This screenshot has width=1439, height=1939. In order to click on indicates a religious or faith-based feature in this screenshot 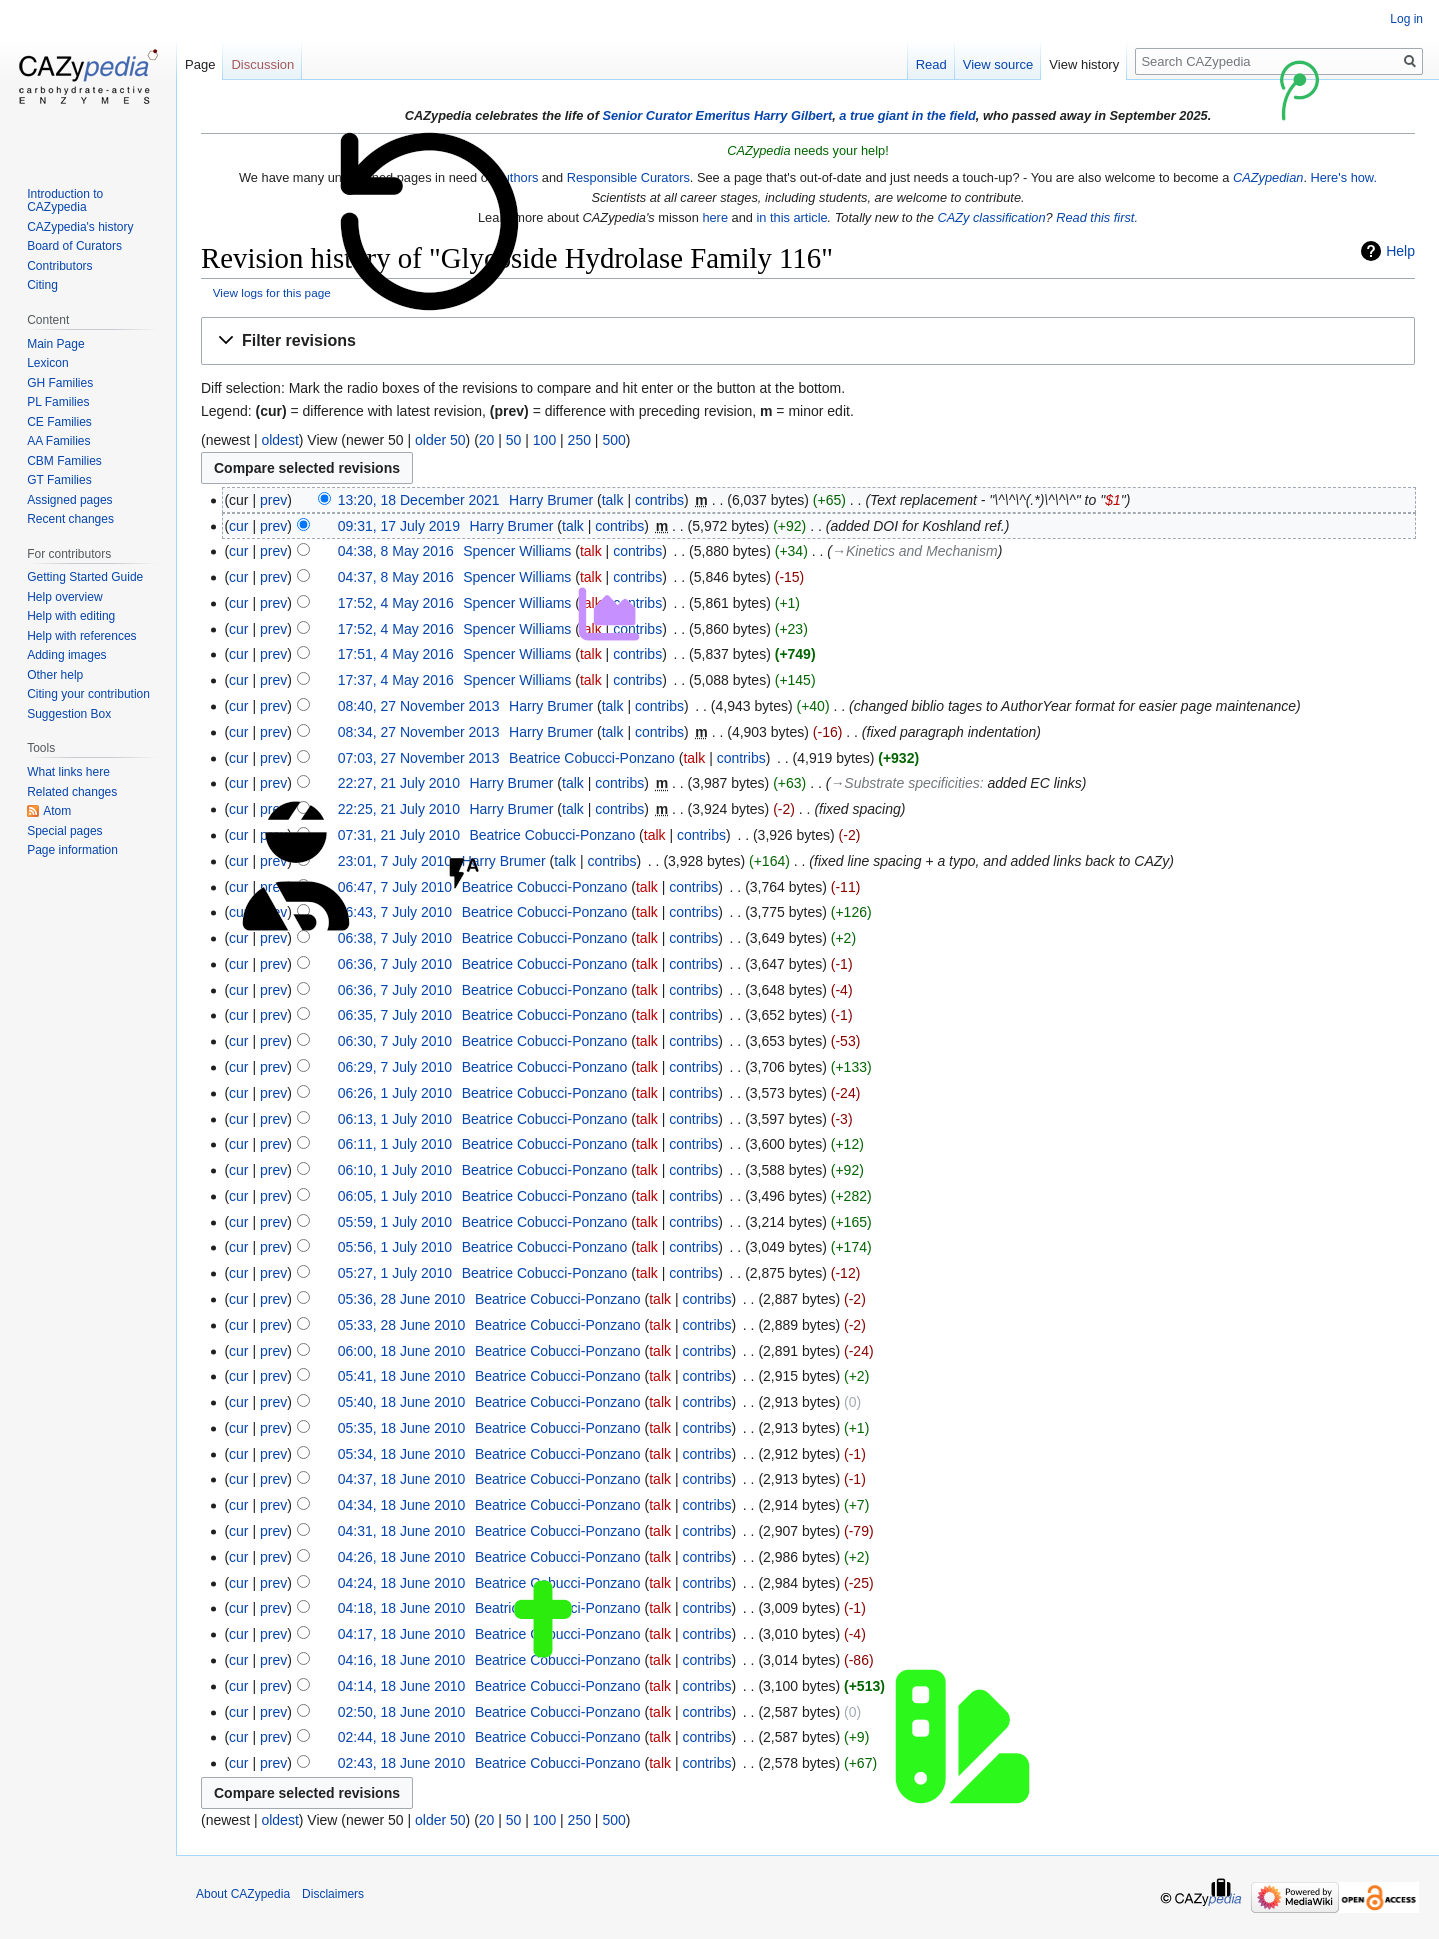, I will do `click(543, 1619)`.